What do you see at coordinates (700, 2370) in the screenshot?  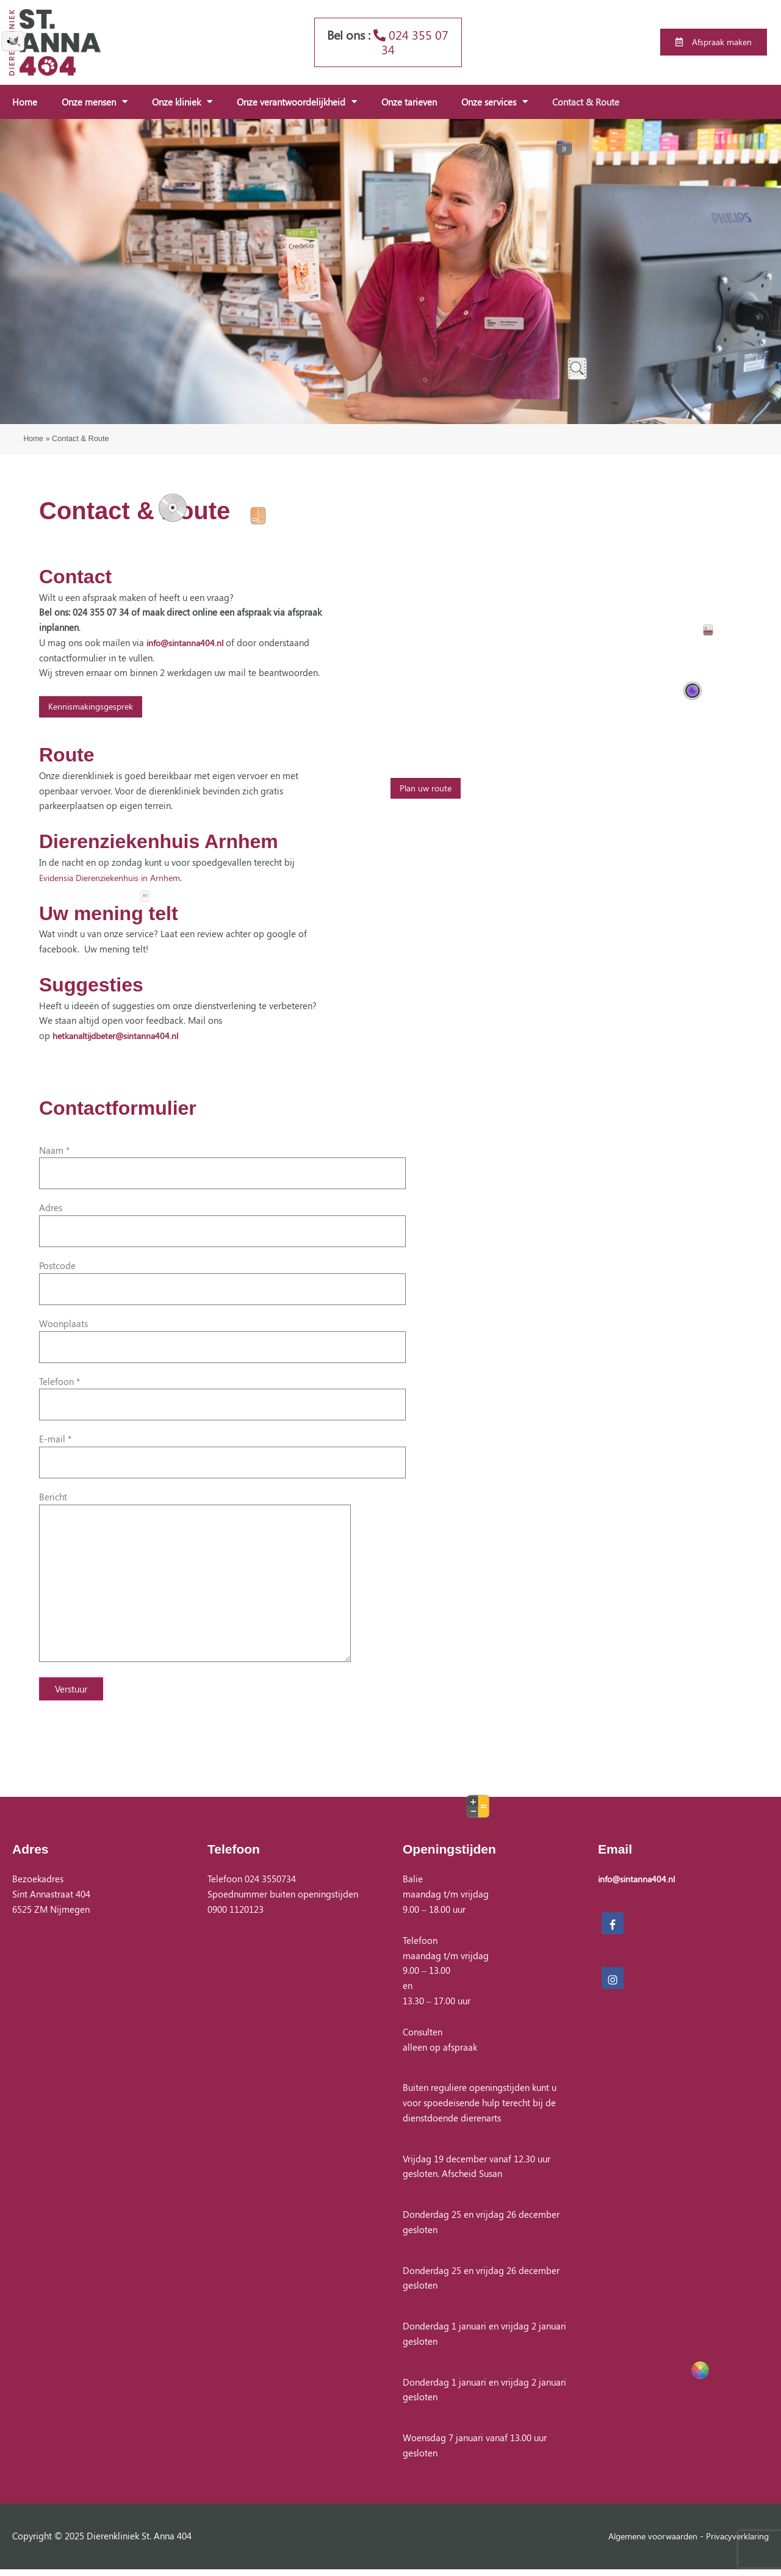 I see `open color picker or palette settings` at bounding box center [700, 2370].